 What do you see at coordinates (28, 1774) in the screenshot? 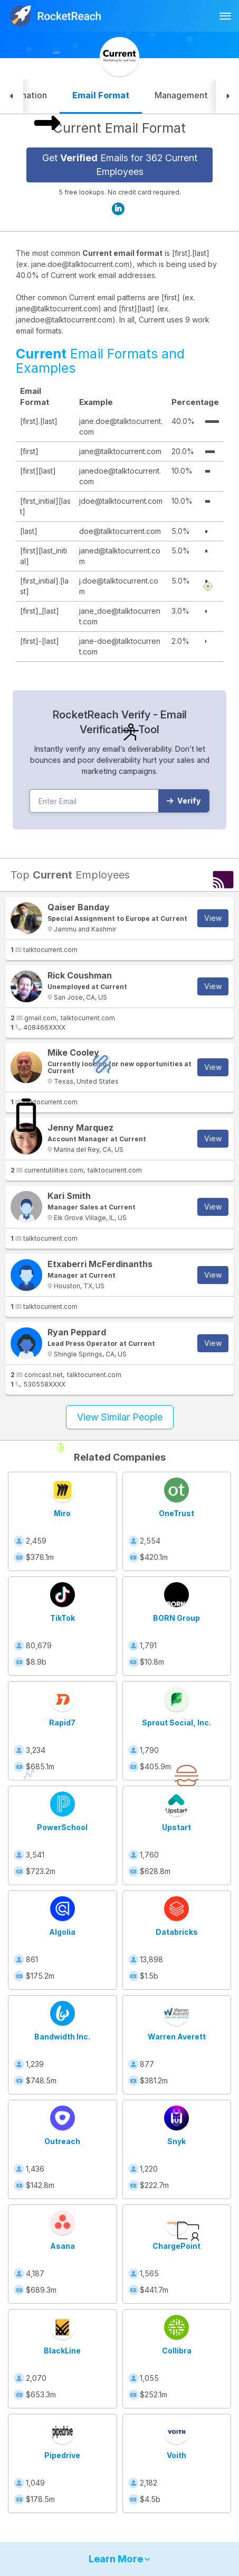
I see `view connected data points or nodes` at bounding box center [28, 1774].